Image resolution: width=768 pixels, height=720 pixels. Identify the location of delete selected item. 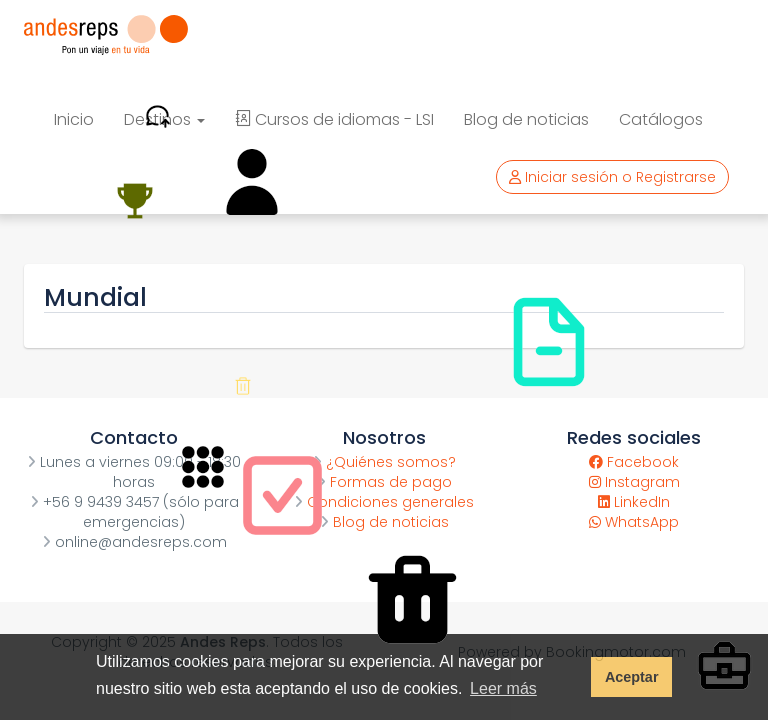
(243, 386).